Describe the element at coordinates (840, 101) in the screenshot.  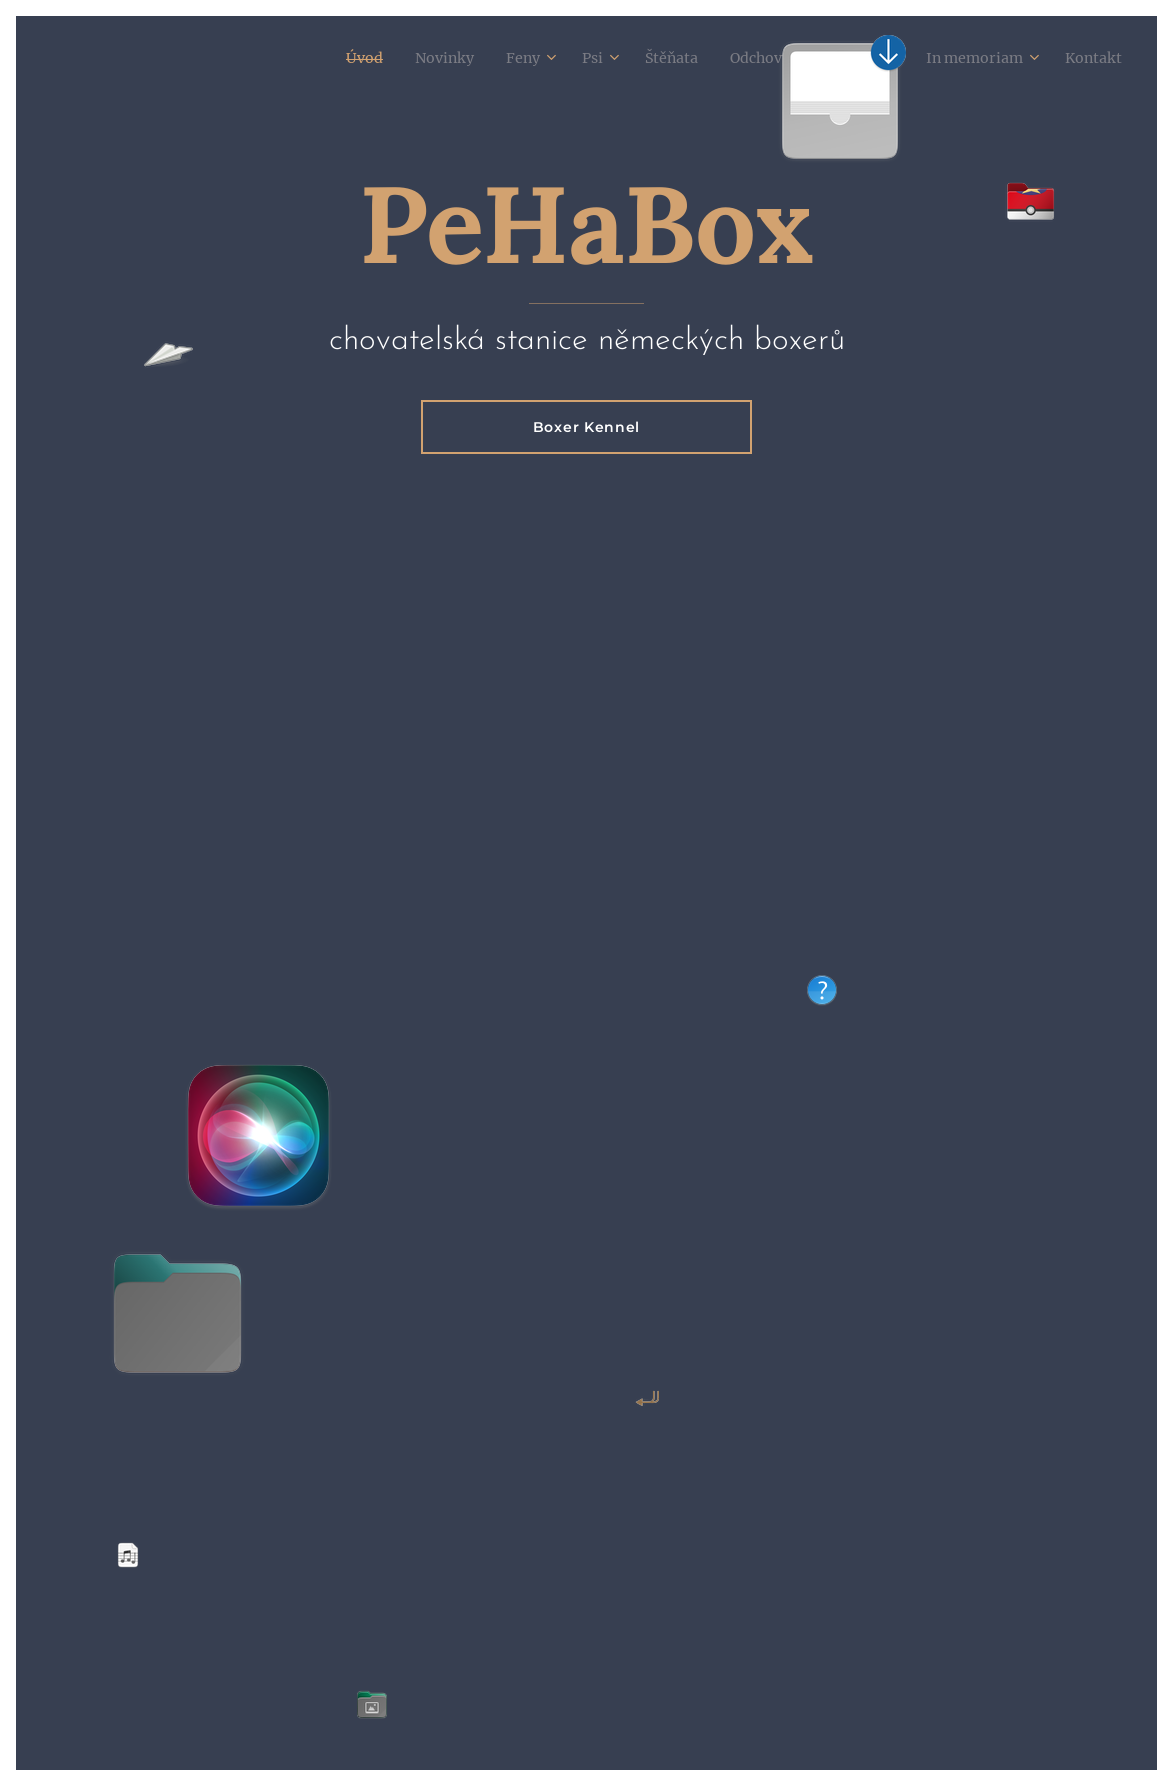
I see `access your email inbox` at that location.